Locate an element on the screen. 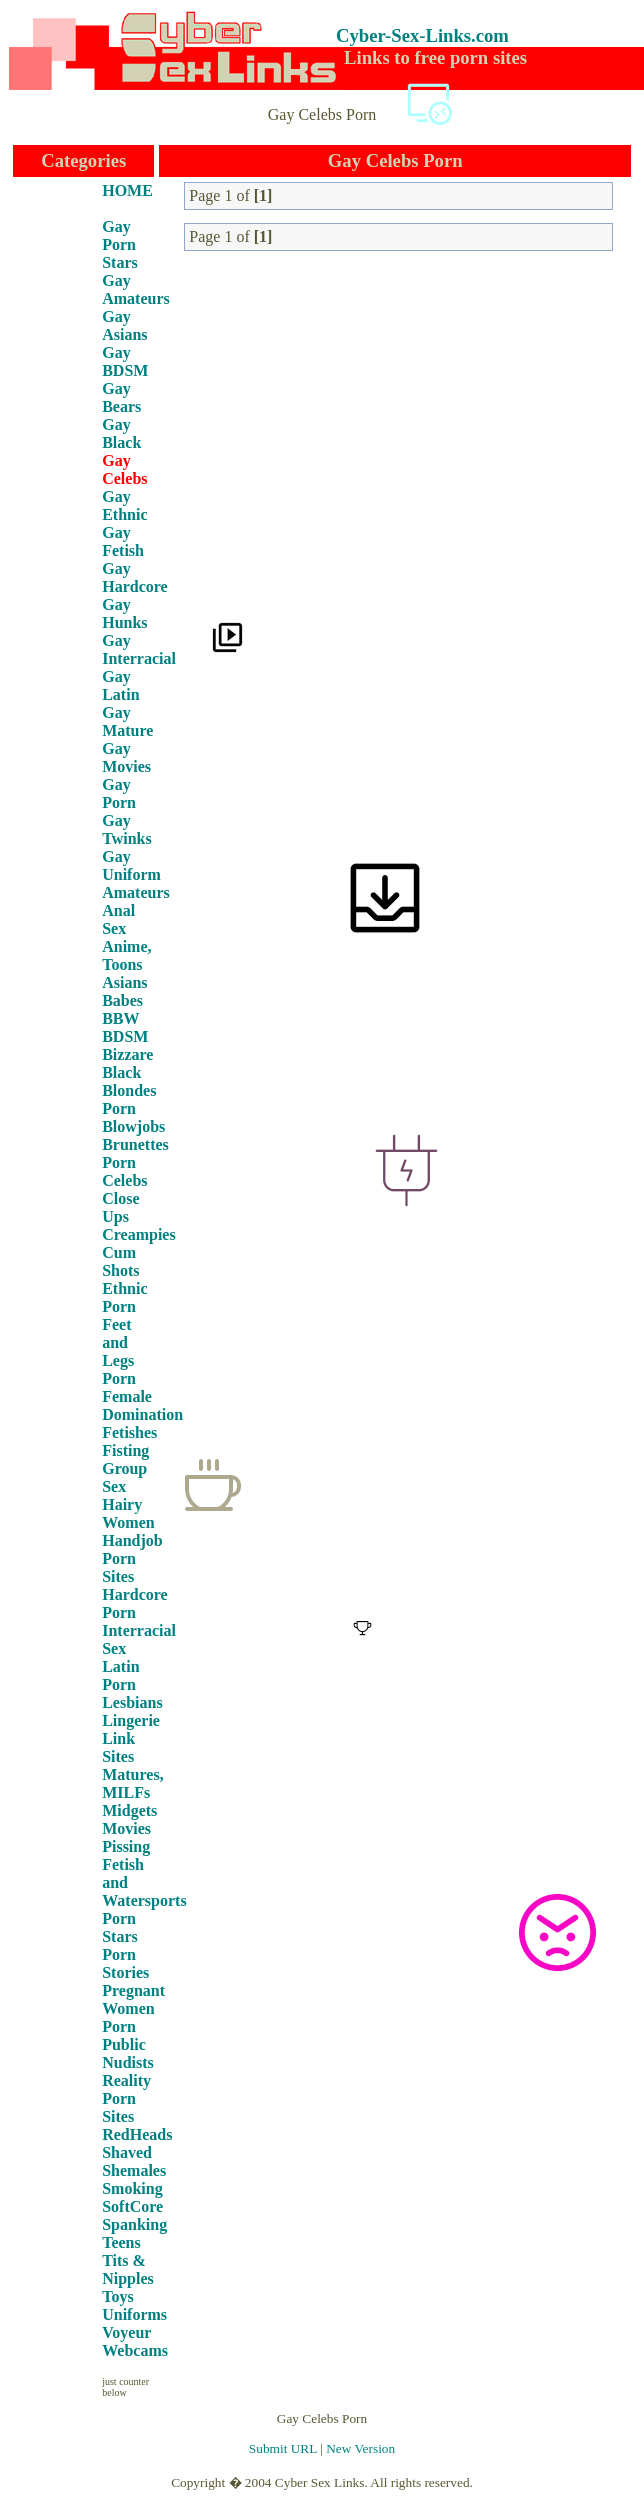 This screenshot has height=2504, width=644. download file to inbox or tray is located at coordinates (385, 898).